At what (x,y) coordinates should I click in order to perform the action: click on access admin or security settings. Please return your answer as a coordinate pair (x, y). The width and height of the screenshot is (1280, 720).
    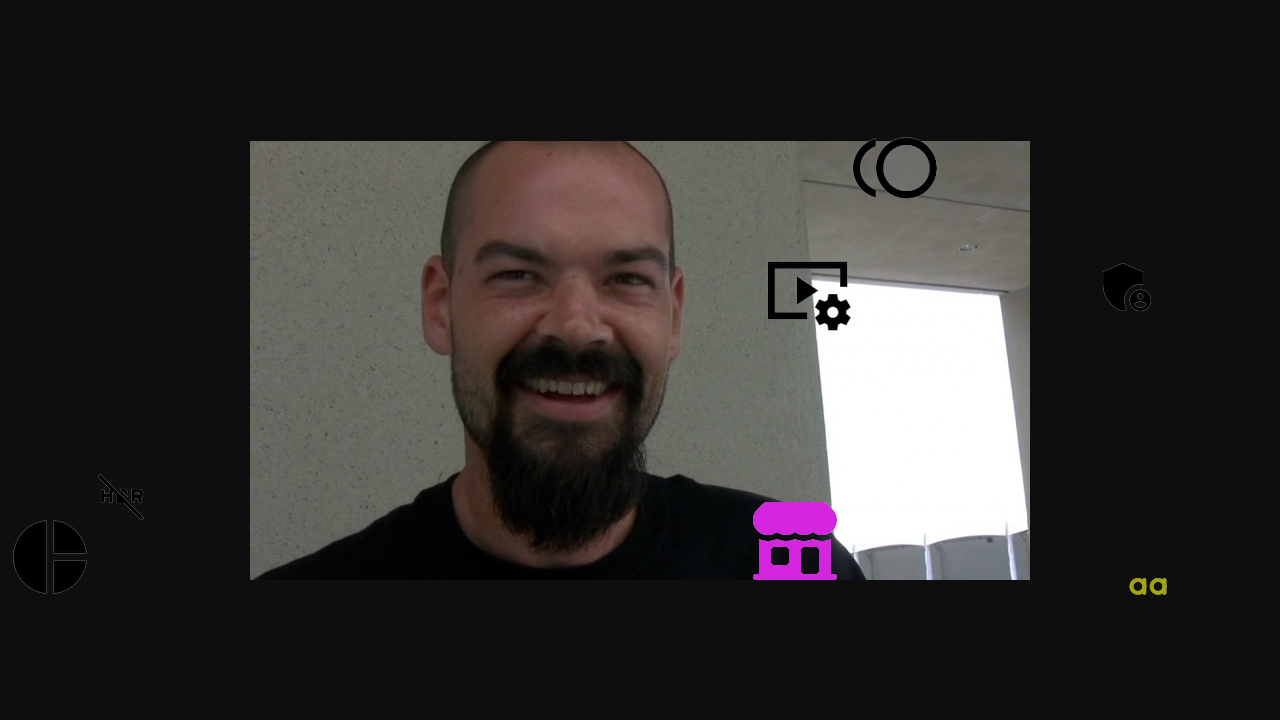
    Looking at the image, I should click on (1127, 287).